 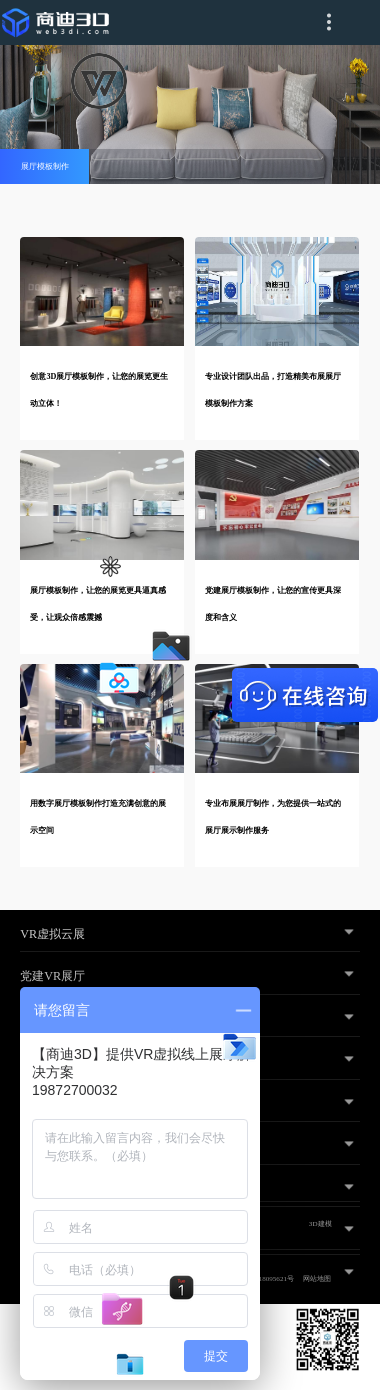 What do you see at coordinates (171, 647) in the screenshot?
I see `open pictures folder` at bounding box center [171, 647].